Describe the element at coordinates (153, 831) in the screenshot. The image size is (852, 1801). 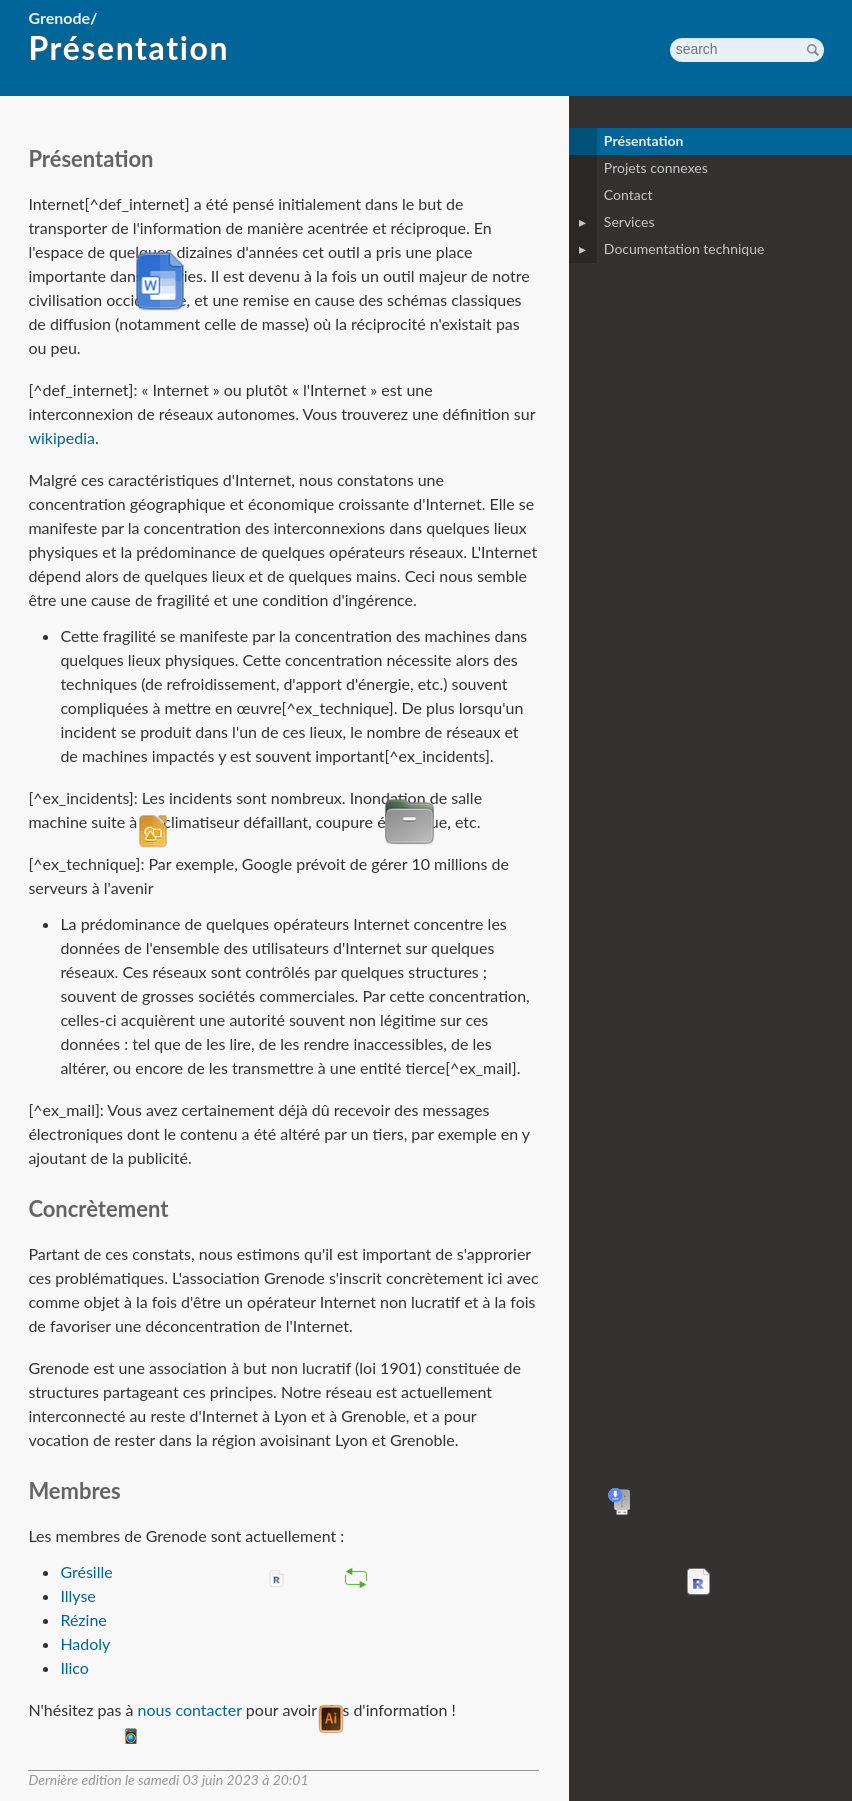
I see `open libreoffice draw application` at that location.